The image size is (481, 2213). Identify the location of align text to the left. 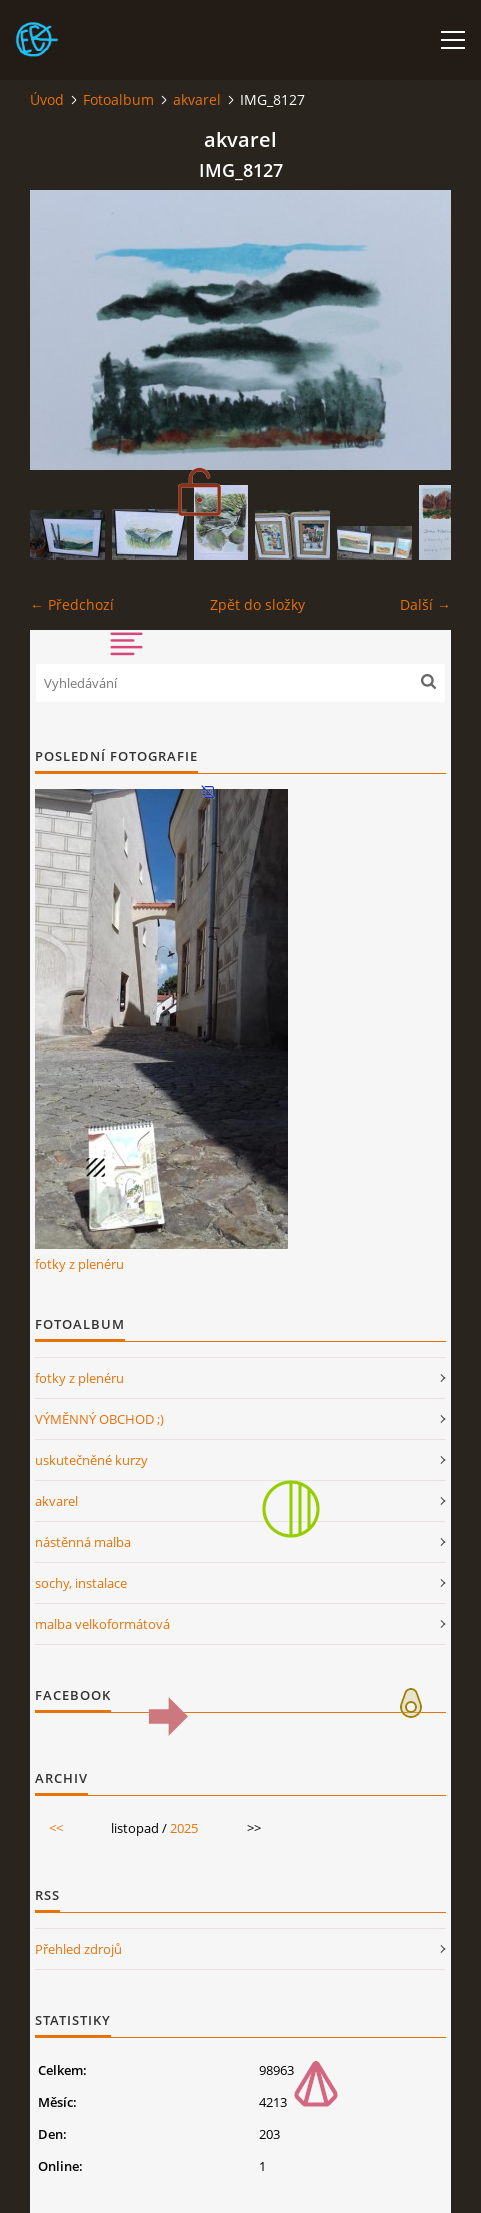
(126, 644).